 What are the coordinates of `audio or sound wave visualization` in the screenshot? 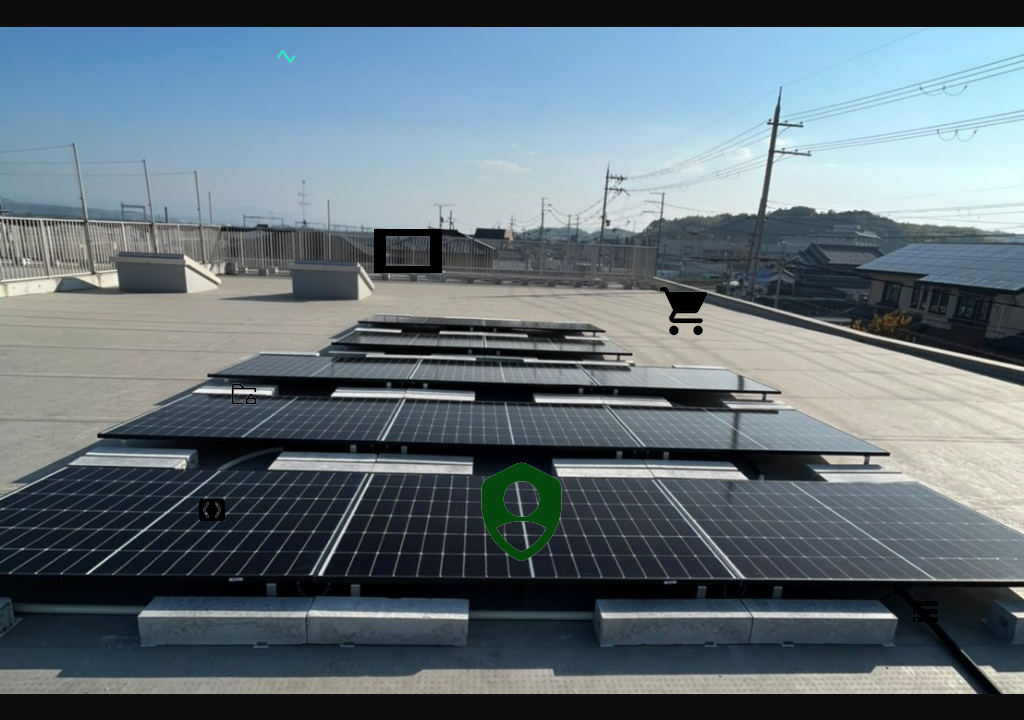 It's located at (286, 56).